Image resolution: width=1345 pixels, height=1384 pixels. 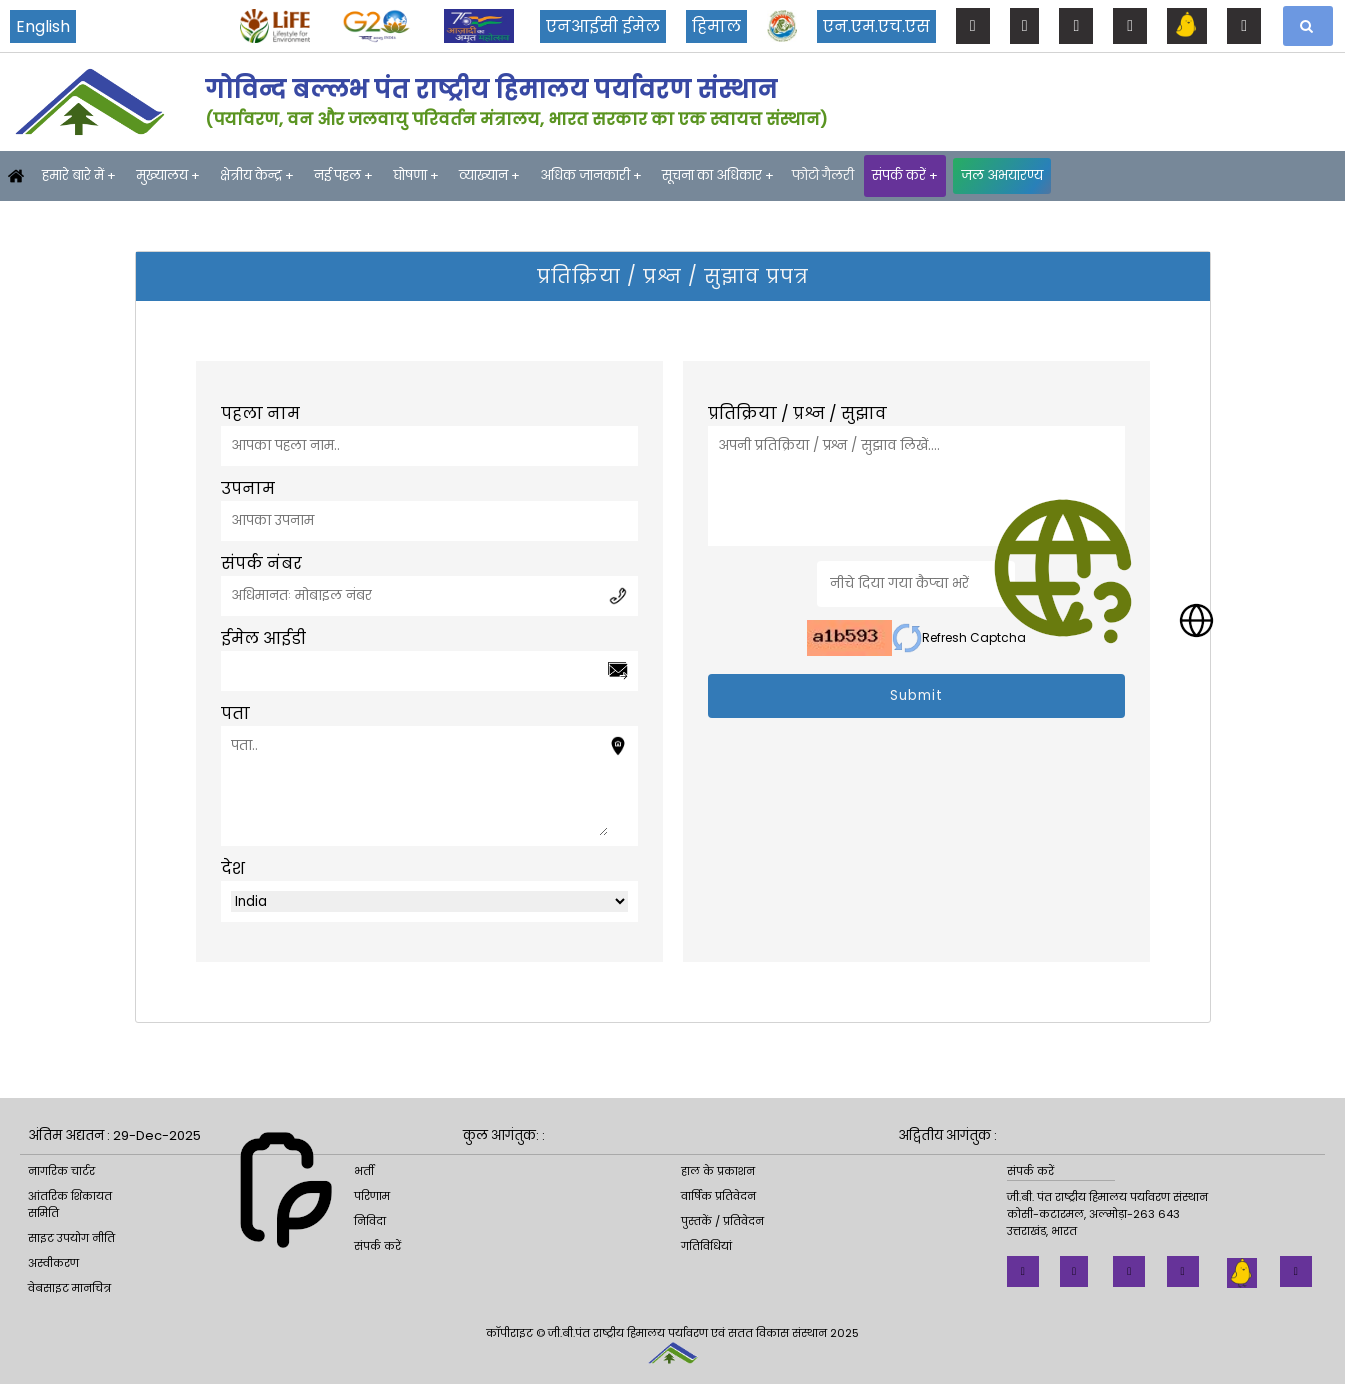 What do you see at coordinates (277, 1187) in the screenshot?
I see `battery eco mode enabled` at bounding box center [277, 1187].